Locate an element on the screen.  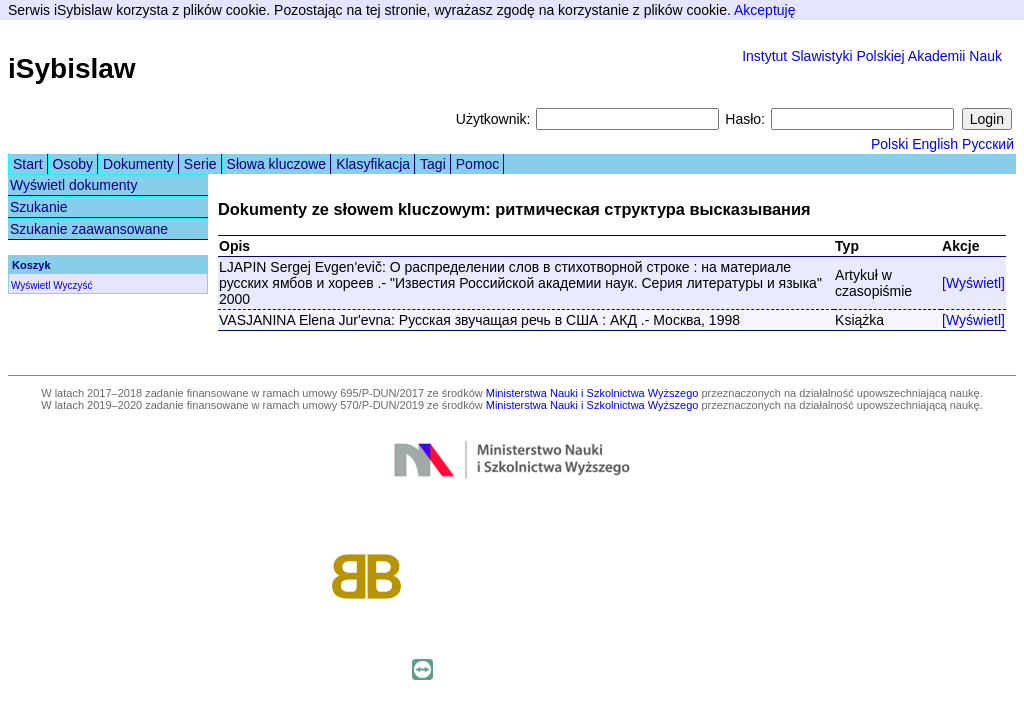
launch teamviewer remote desktop application is located at coordinates (422, 669).